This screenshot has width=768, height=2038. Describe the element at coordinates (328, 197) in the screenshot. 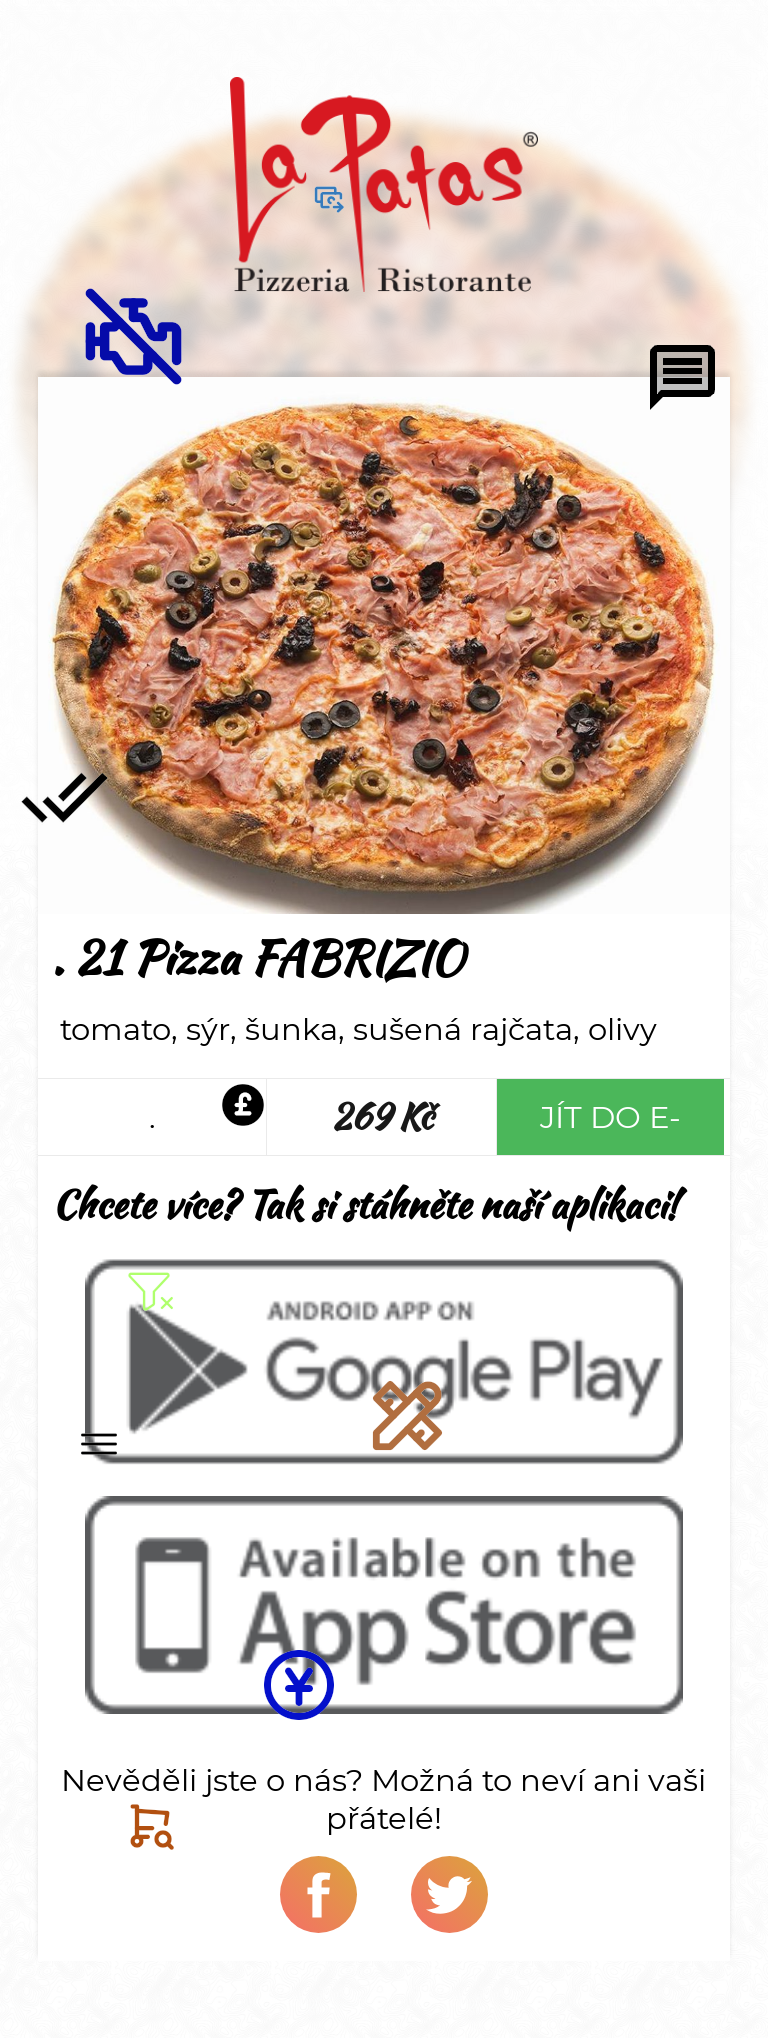

I see `transfer funds between accounts` at that location.